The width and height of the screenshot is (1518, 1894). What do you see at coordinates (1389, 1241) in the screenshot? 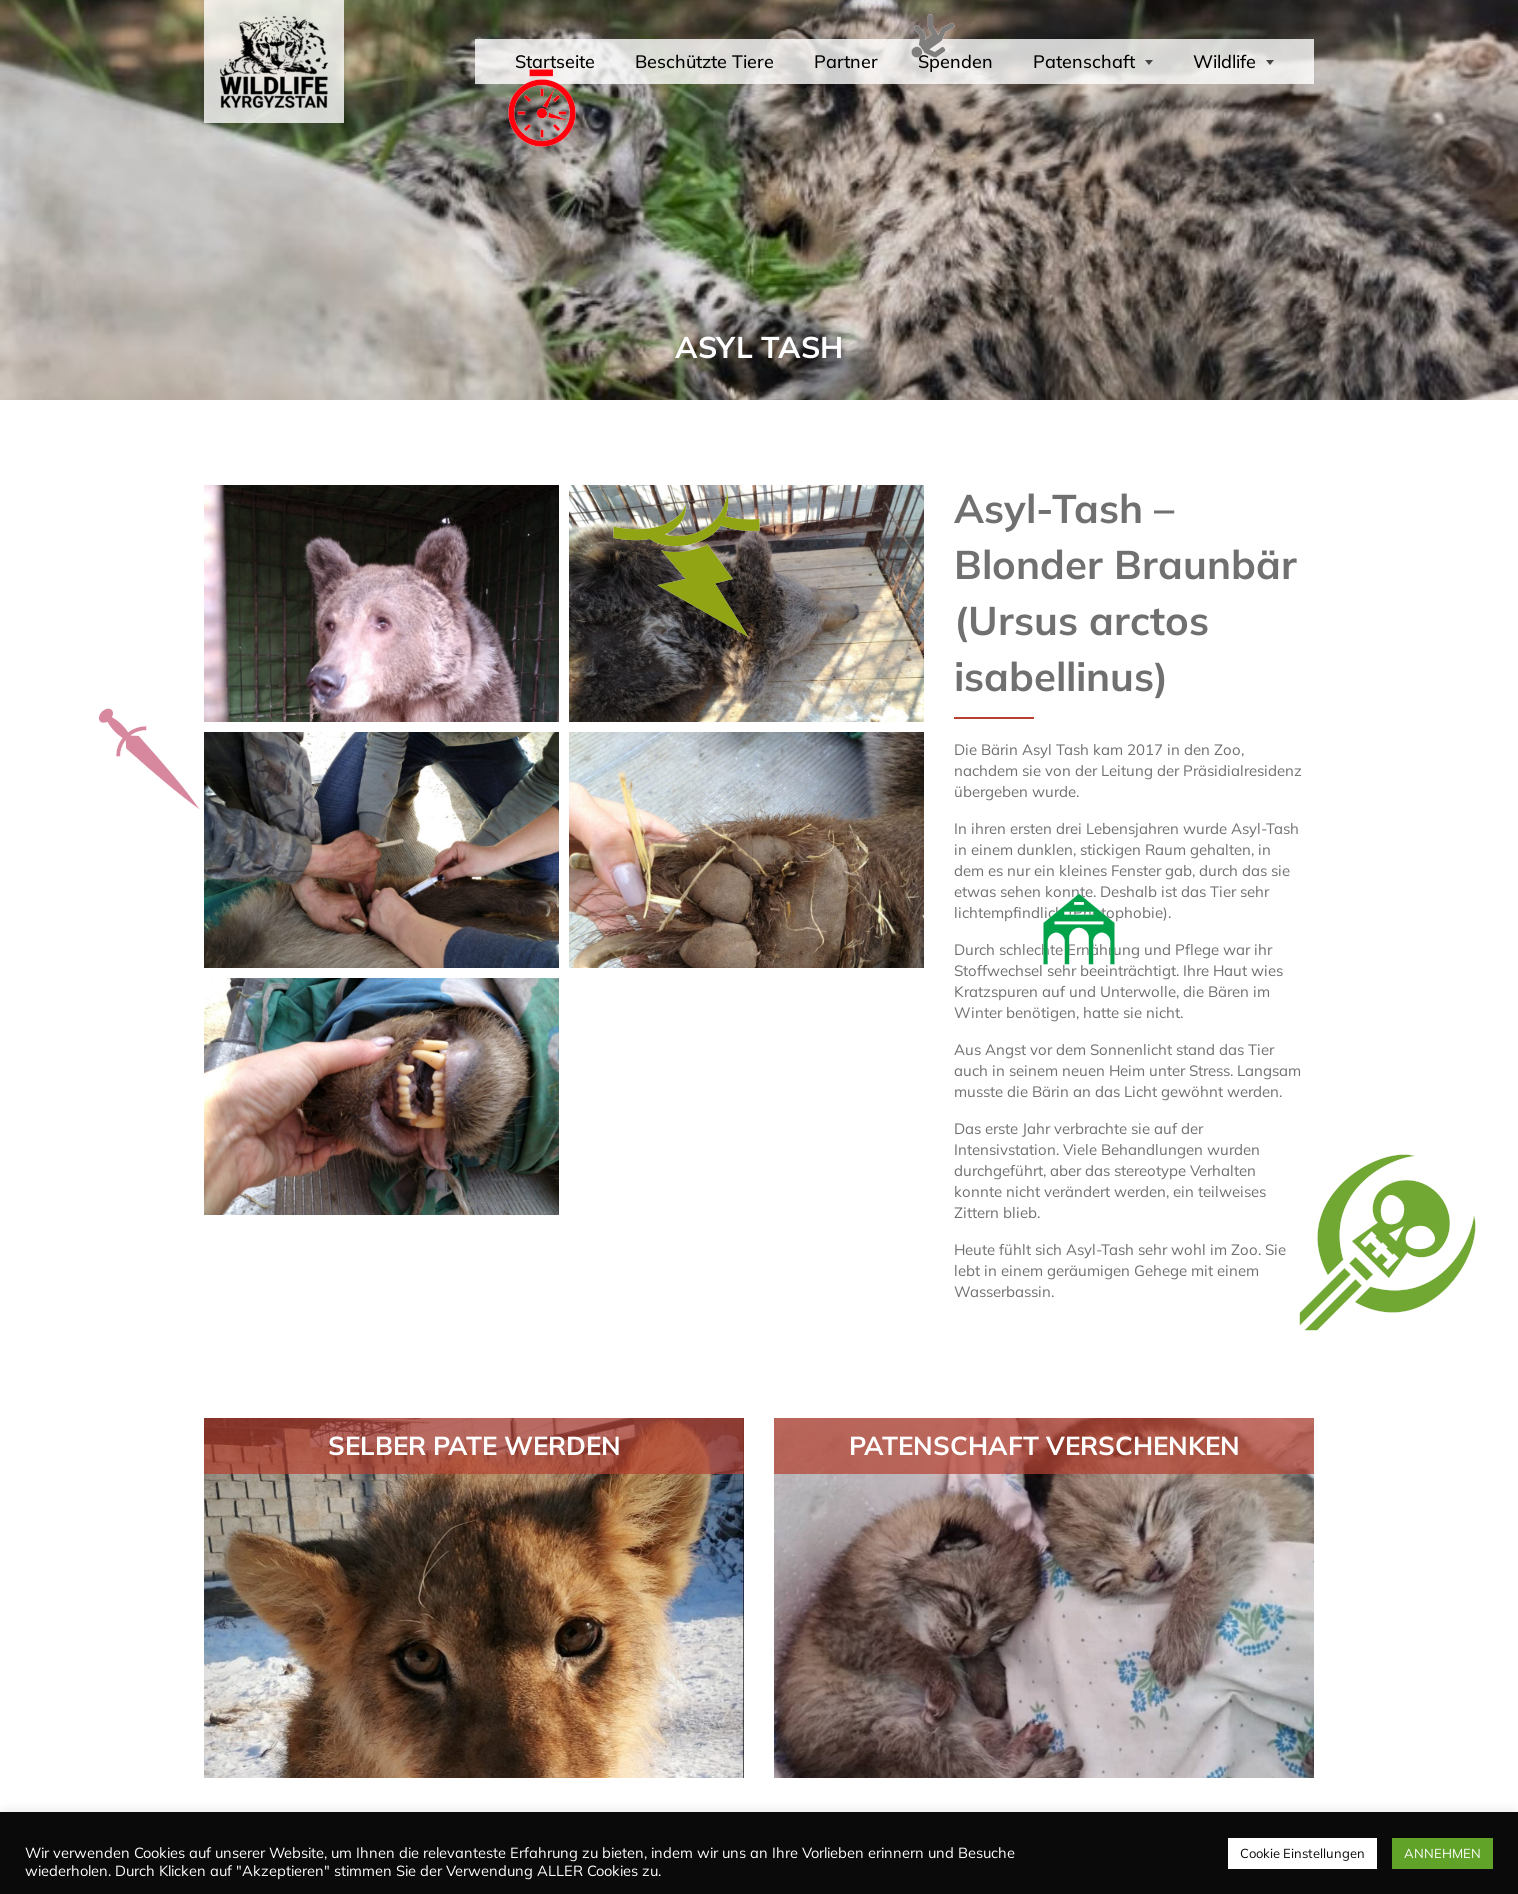
I see `select necromancer or dark mage class` at bounding box center [1389, 1241].